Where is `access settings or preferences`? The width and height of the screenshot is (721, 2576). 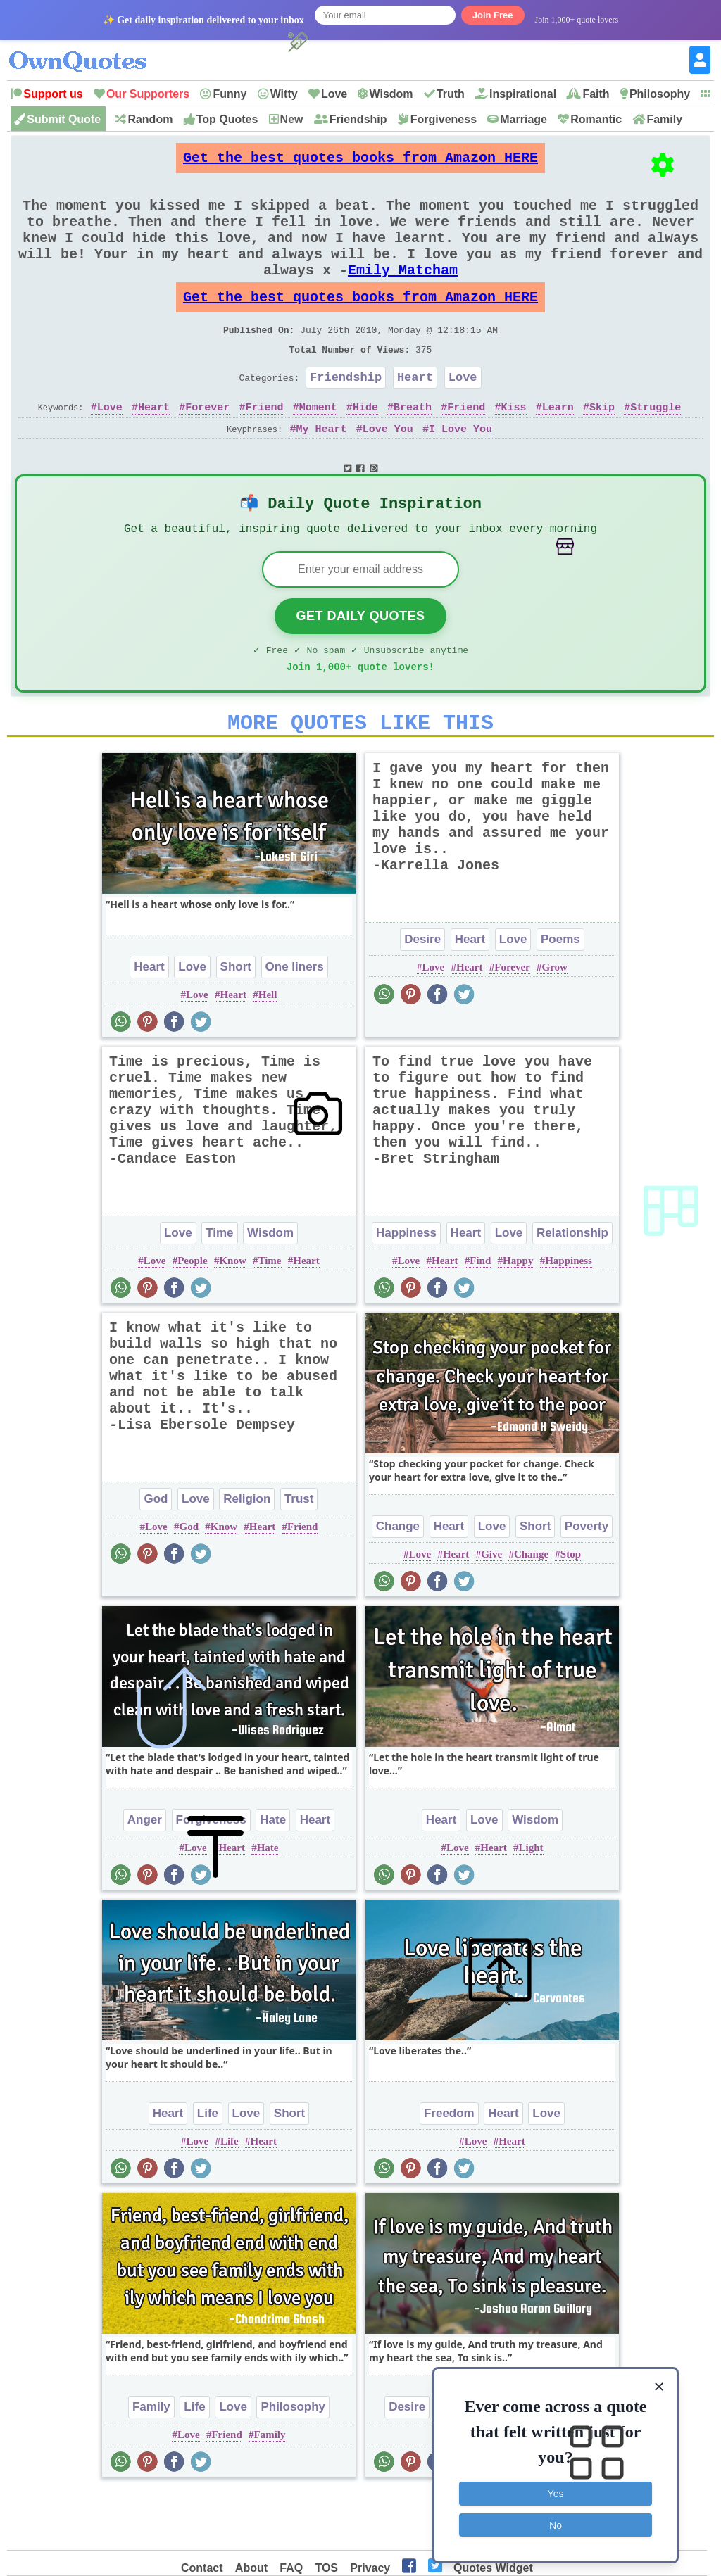 access settings or preferences is located at coordinates (663, 165).